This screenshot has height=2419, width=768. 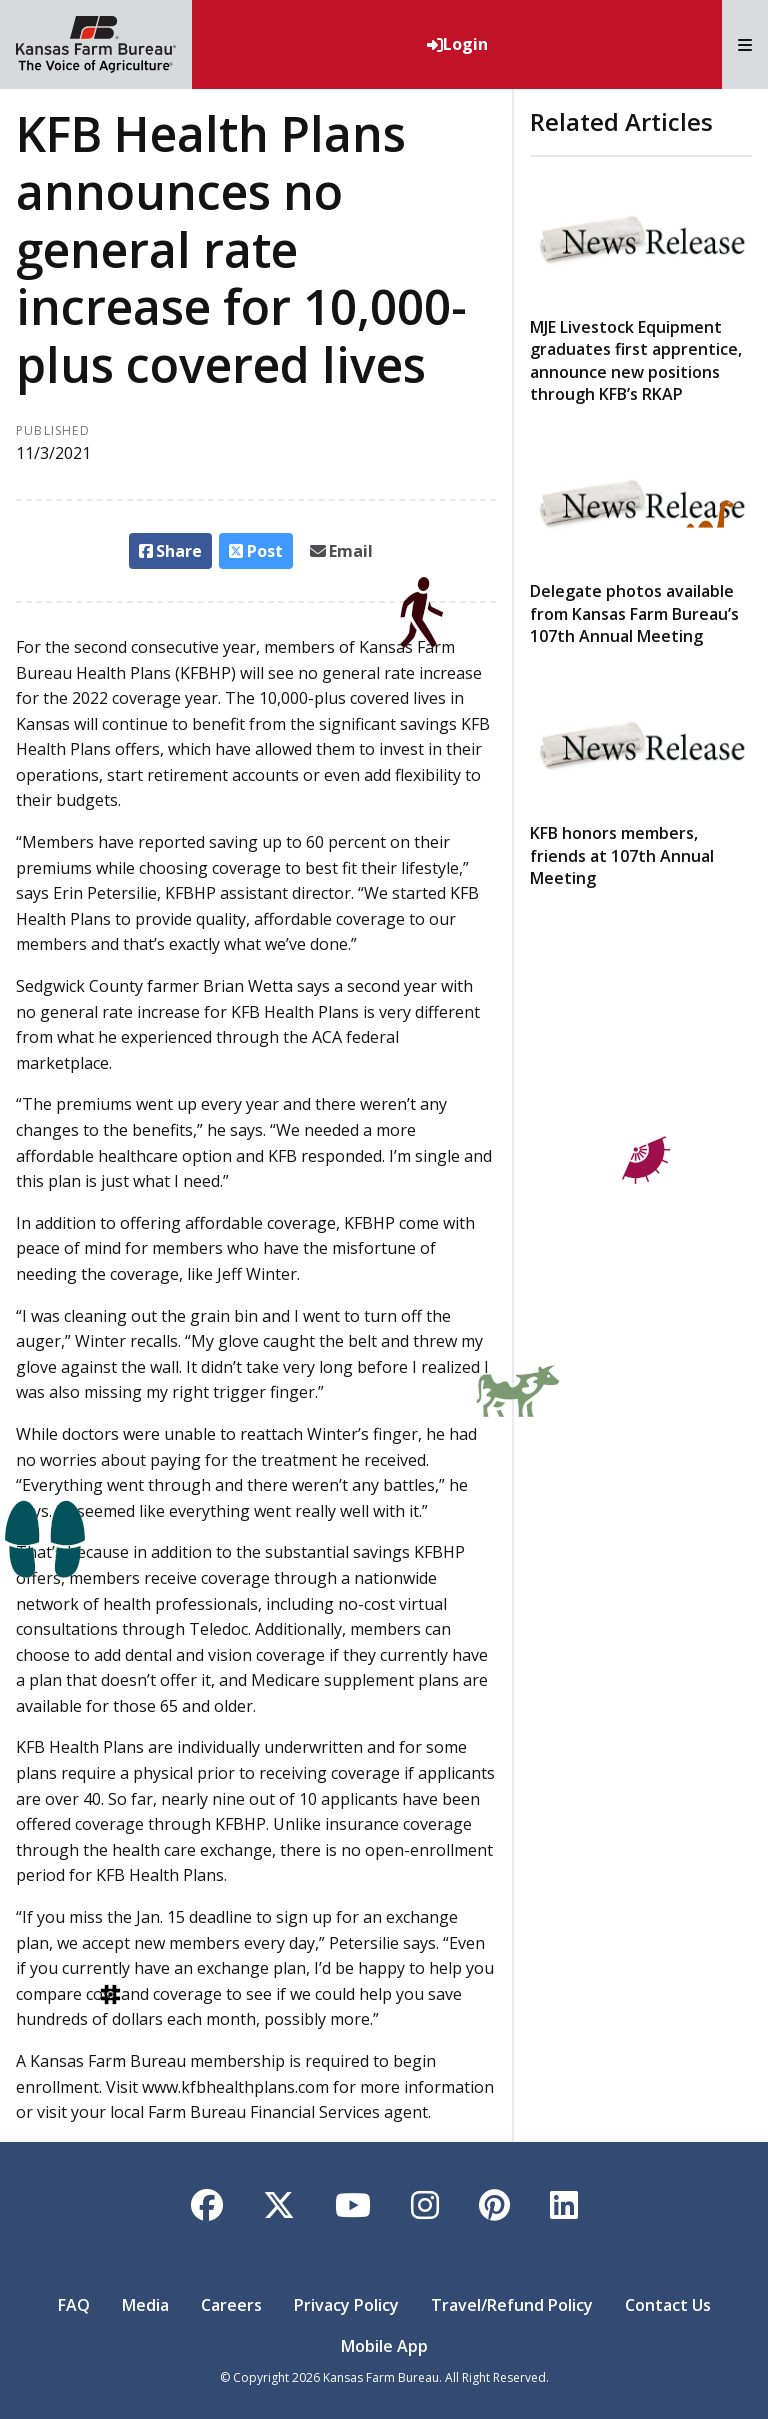 What do you see at coordinates (110, 1994) in the screenshot?
I see `settings or configuration menu` at bounding box center [110, 1994].